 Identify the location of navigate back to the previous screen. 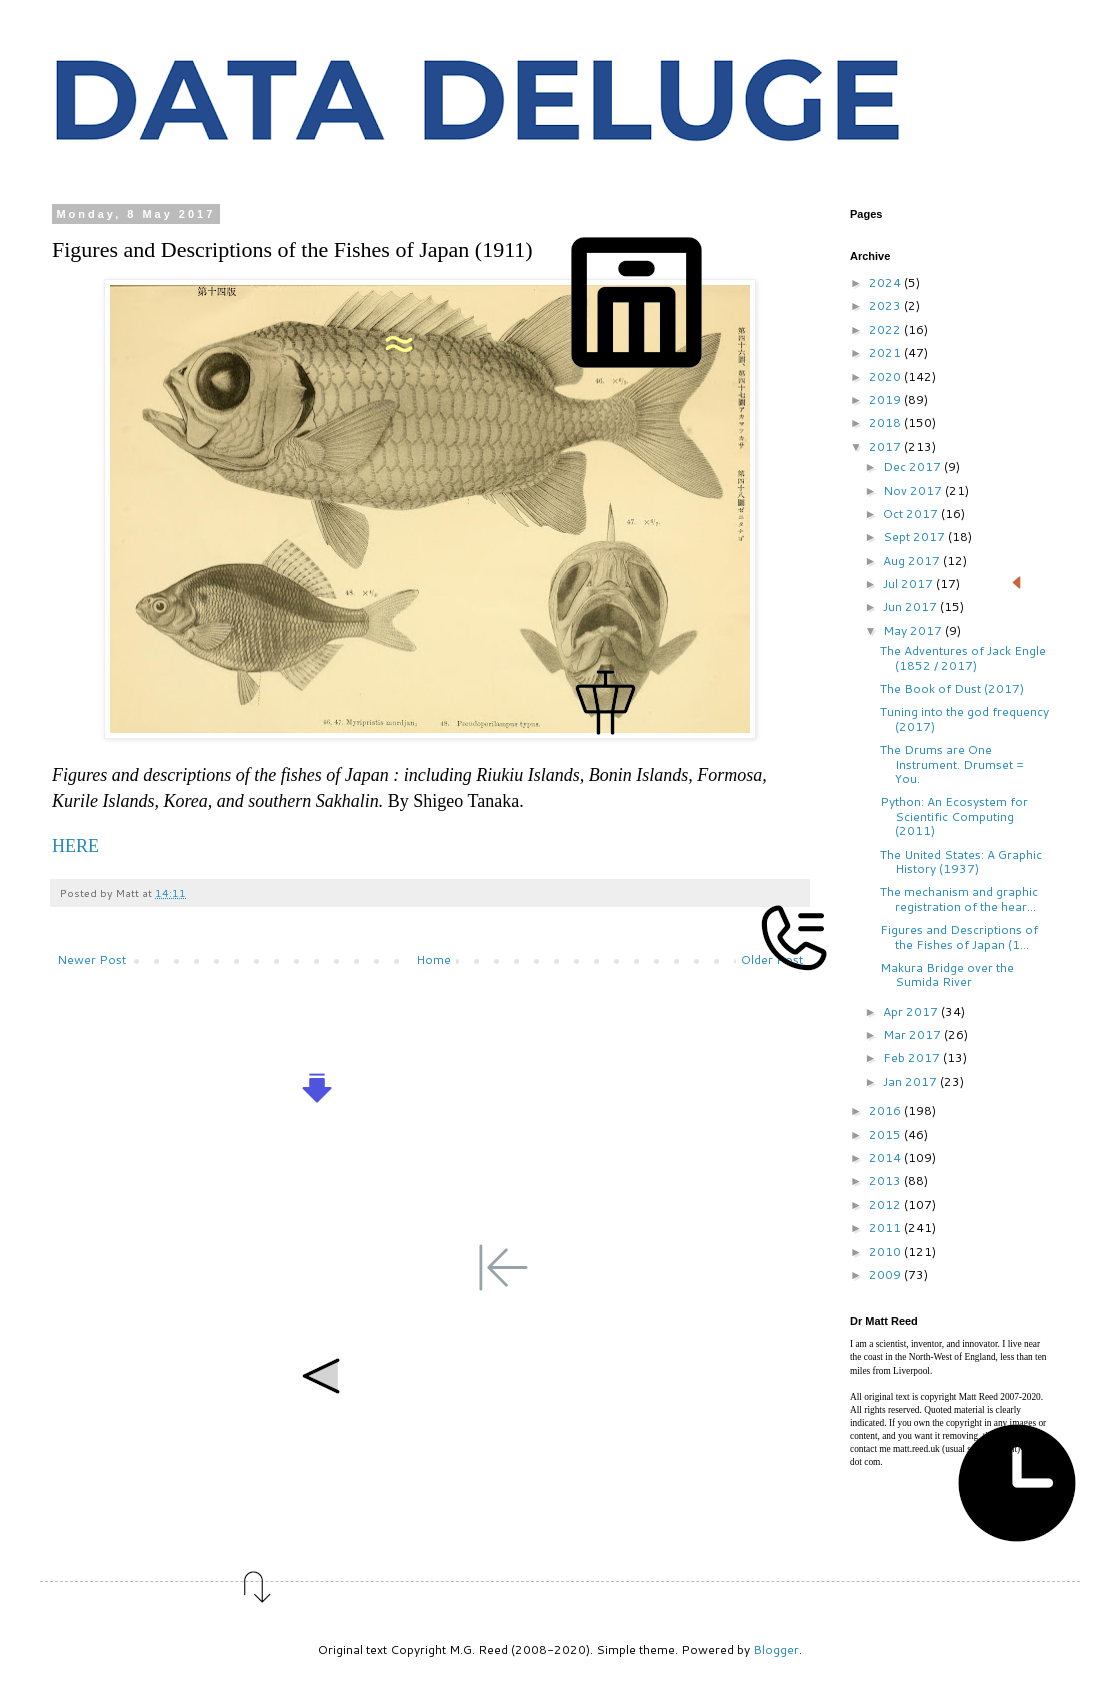
(322, 1376).